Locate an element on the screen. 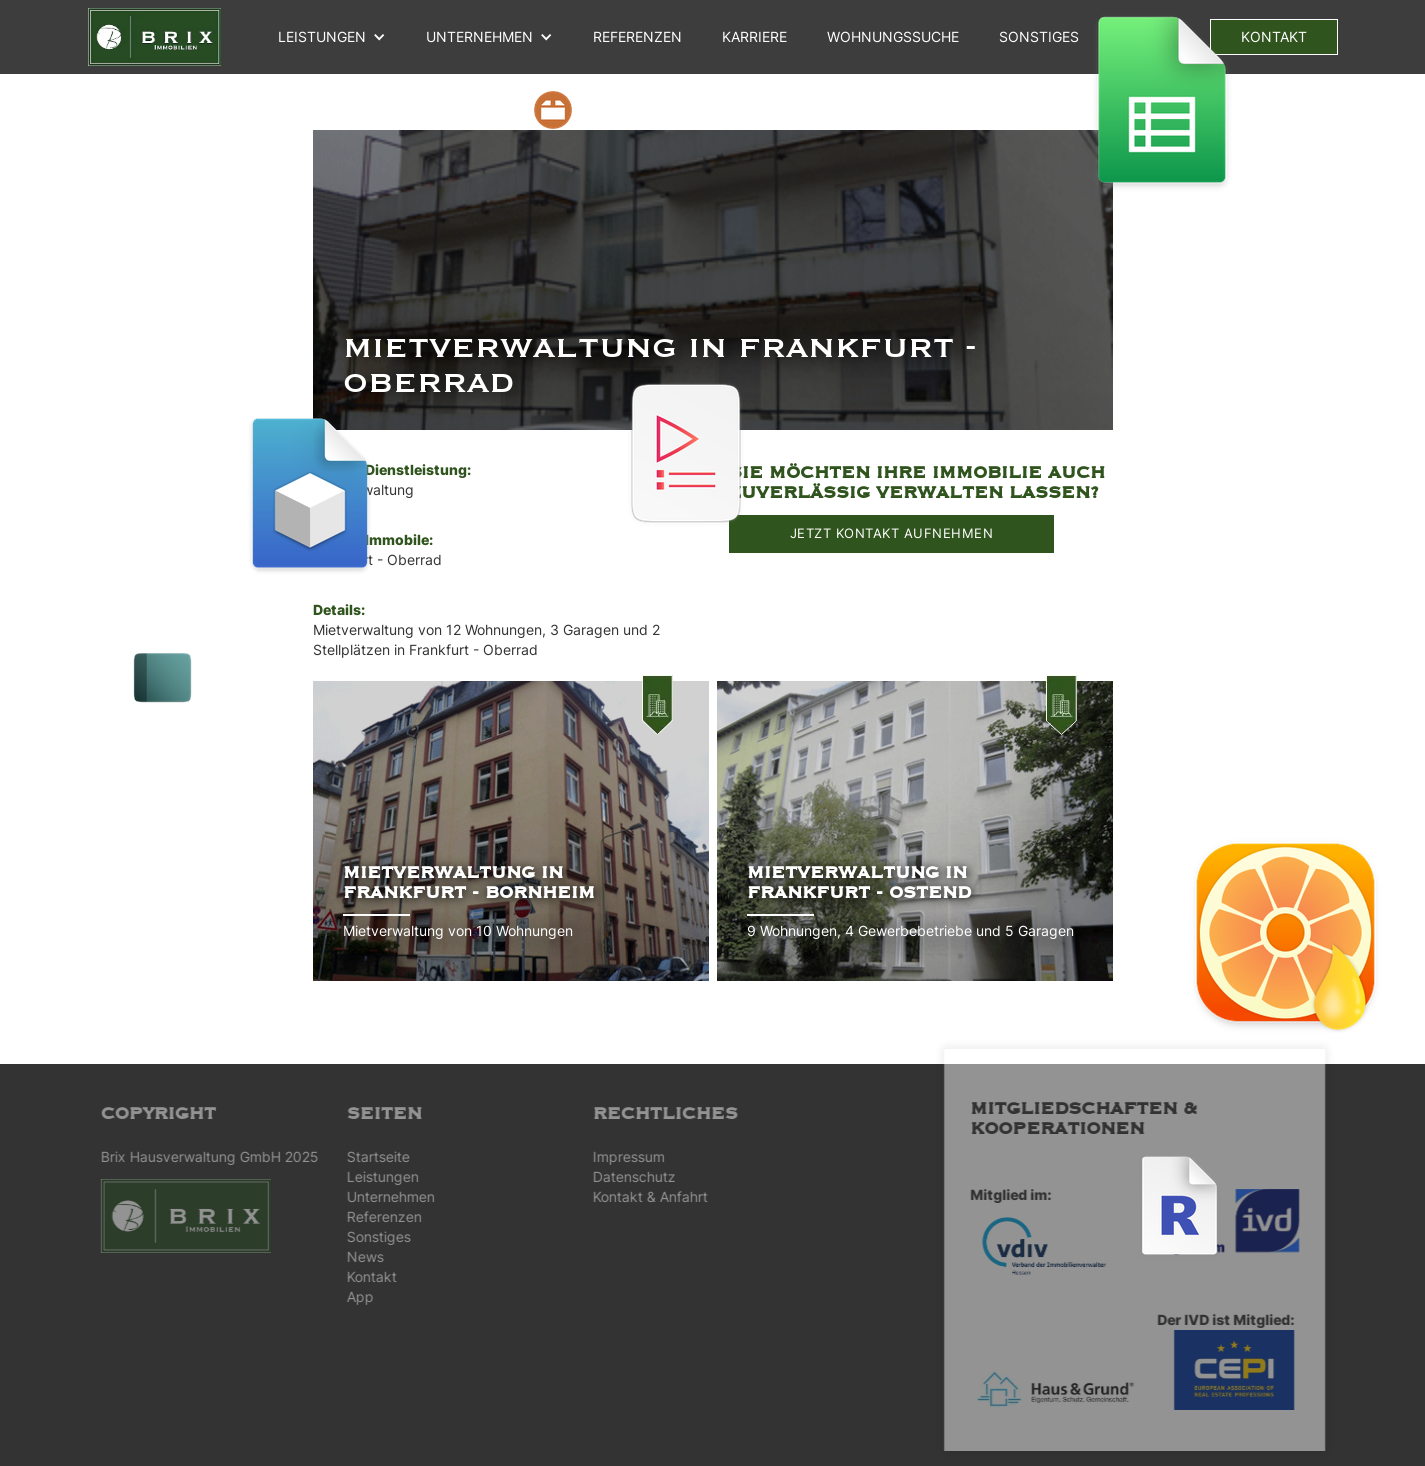 The image size is (1425, 1466). open a spreadsheet file is located at coordinates (1162, 103).